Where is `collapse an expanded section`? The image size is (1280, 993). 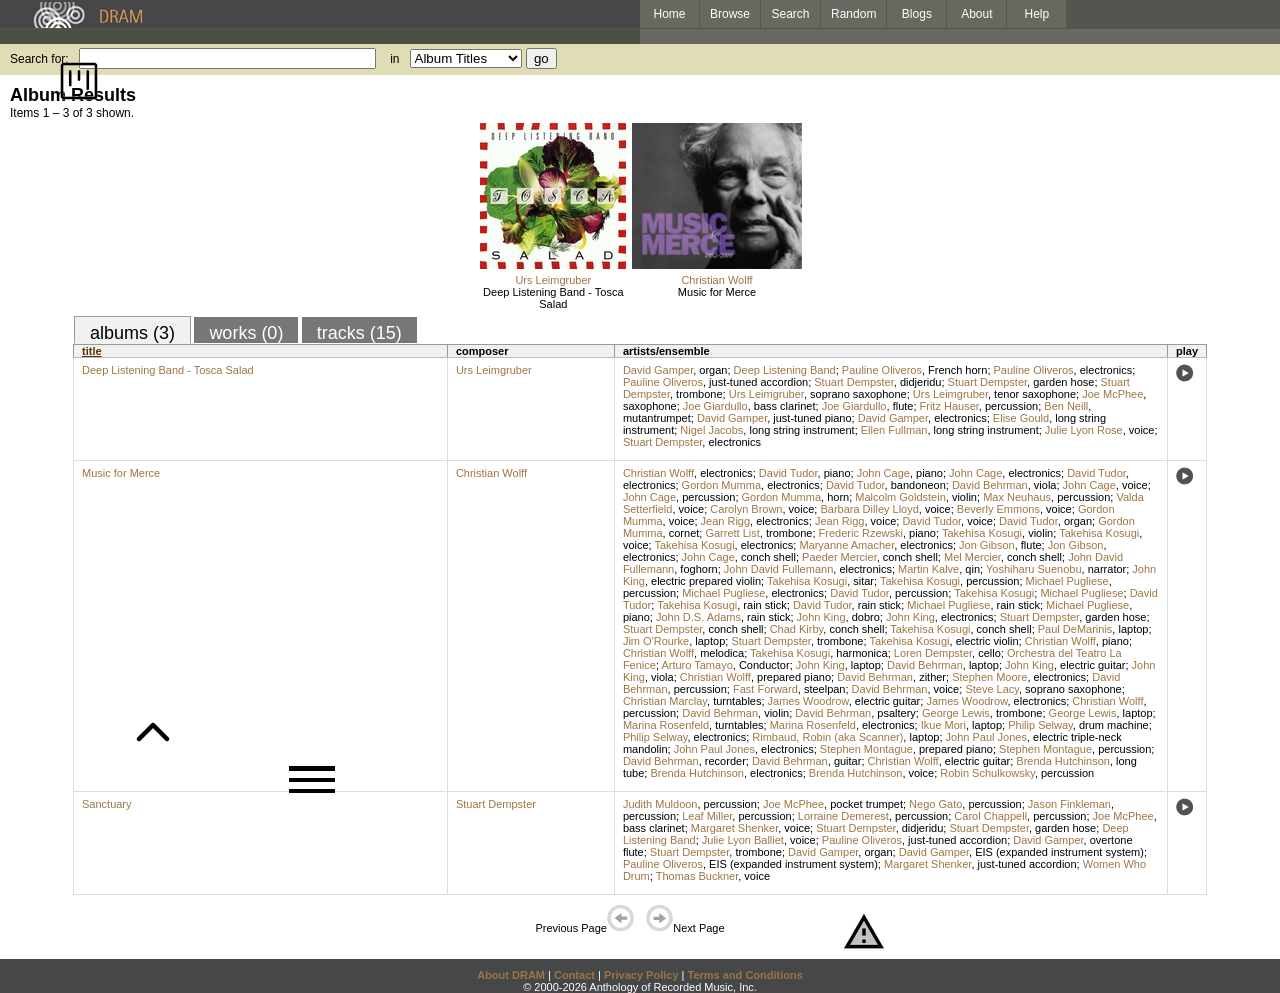 collapse an expanded section is located at coordinates (153, 732).